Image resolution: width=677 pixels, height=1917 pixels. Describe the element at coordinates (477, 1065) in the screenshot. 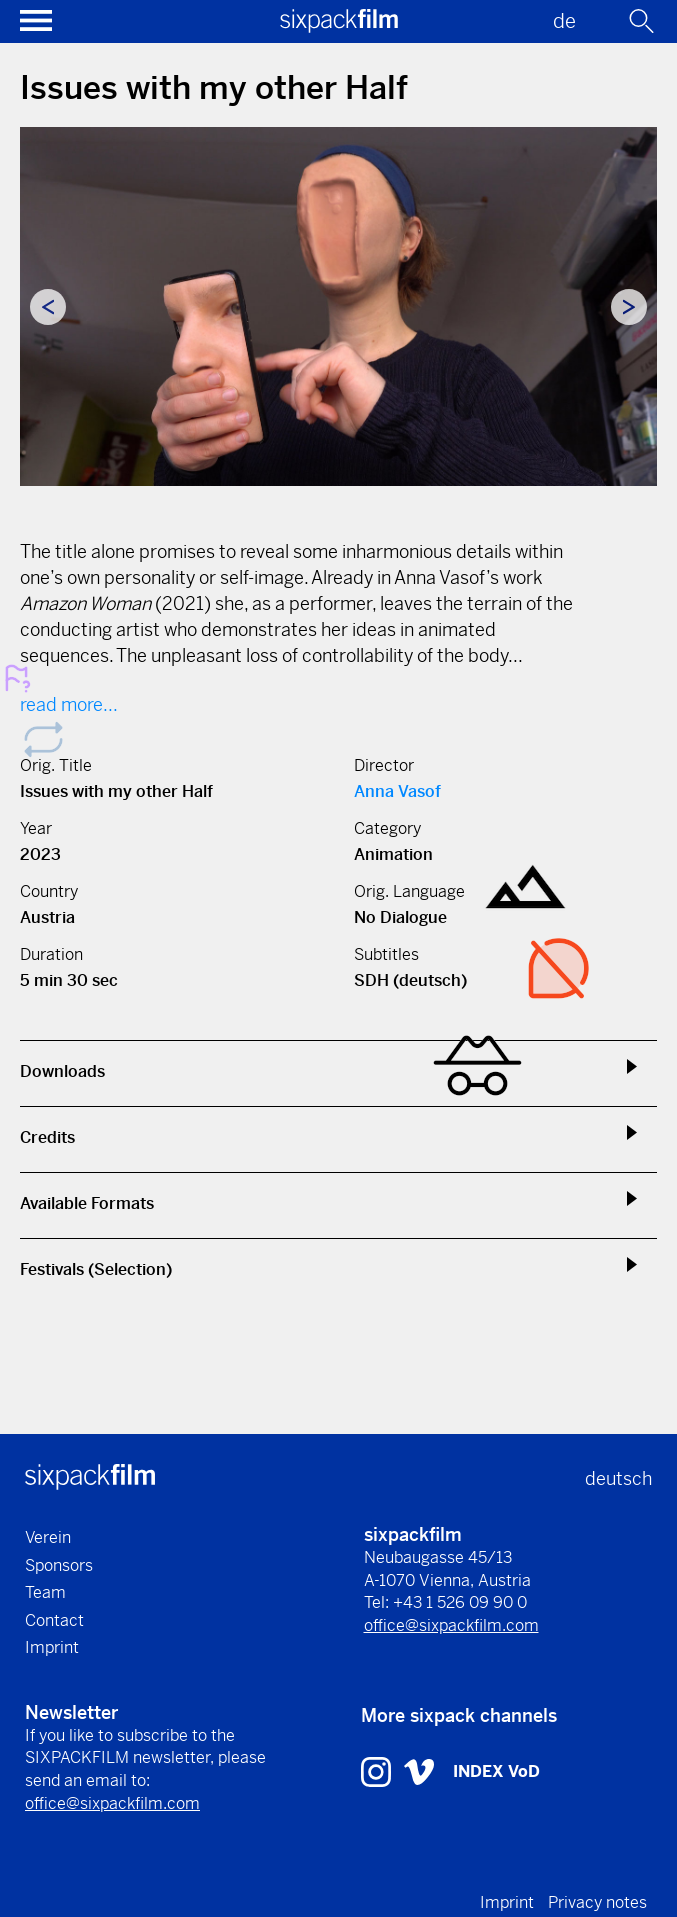

I see `enable incognito or private browsing mode` at that location.